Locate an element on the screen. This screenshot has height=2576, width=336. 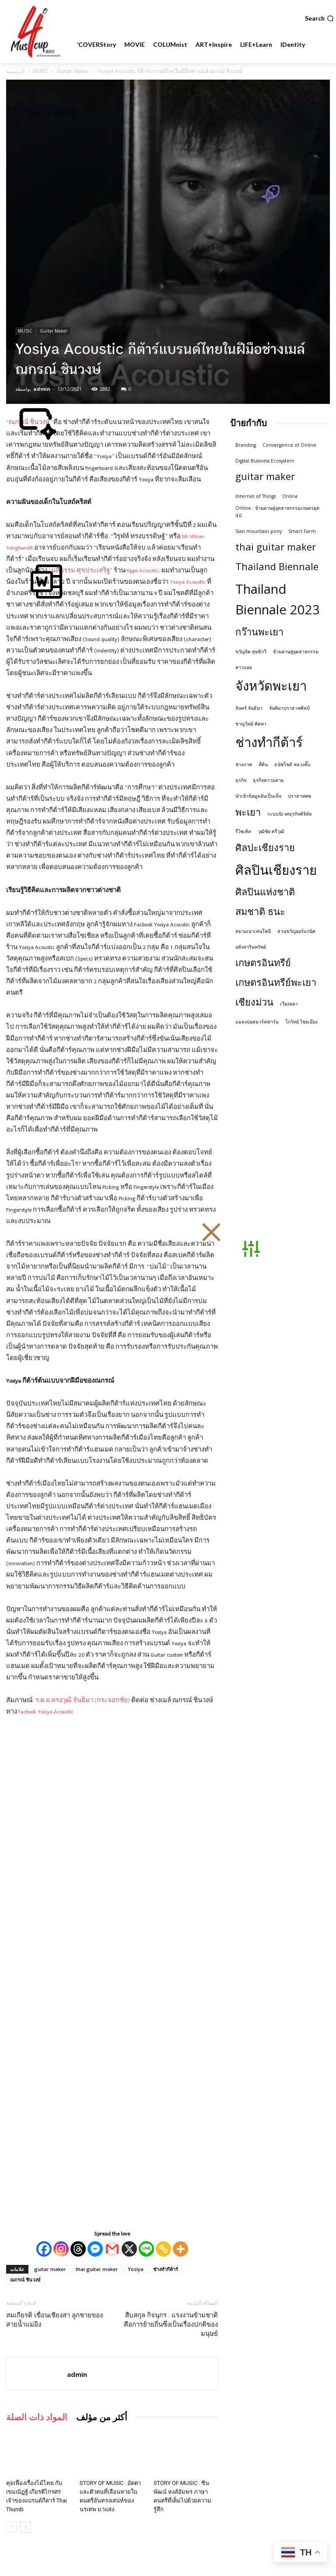
close the current window or dialog is located at coordinates (211, 1232).